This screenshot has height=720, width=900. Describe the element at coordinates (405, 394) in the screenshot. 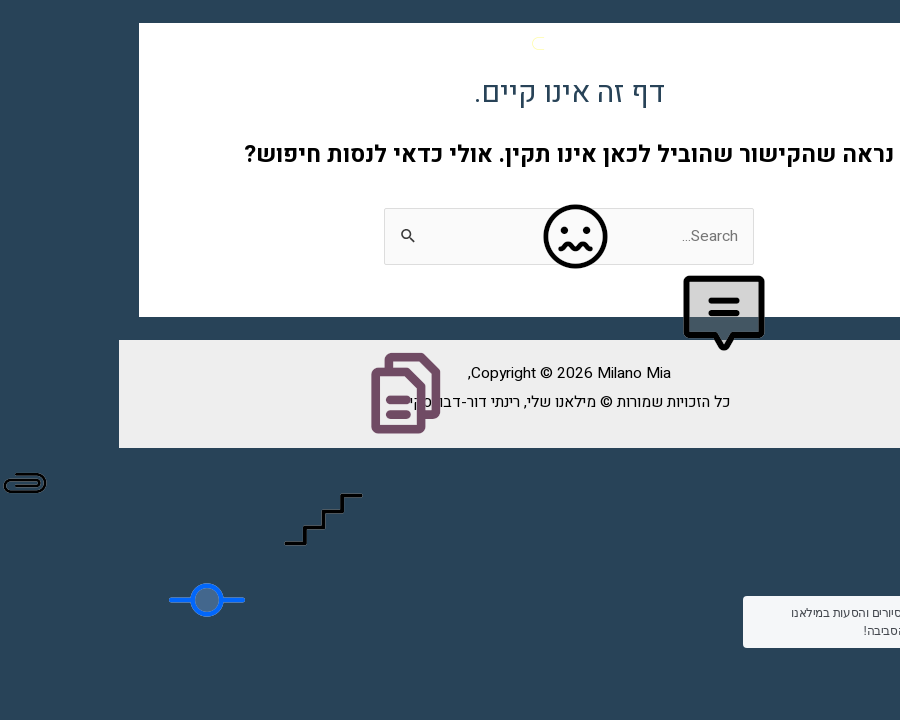

I see `view all files` at that location.